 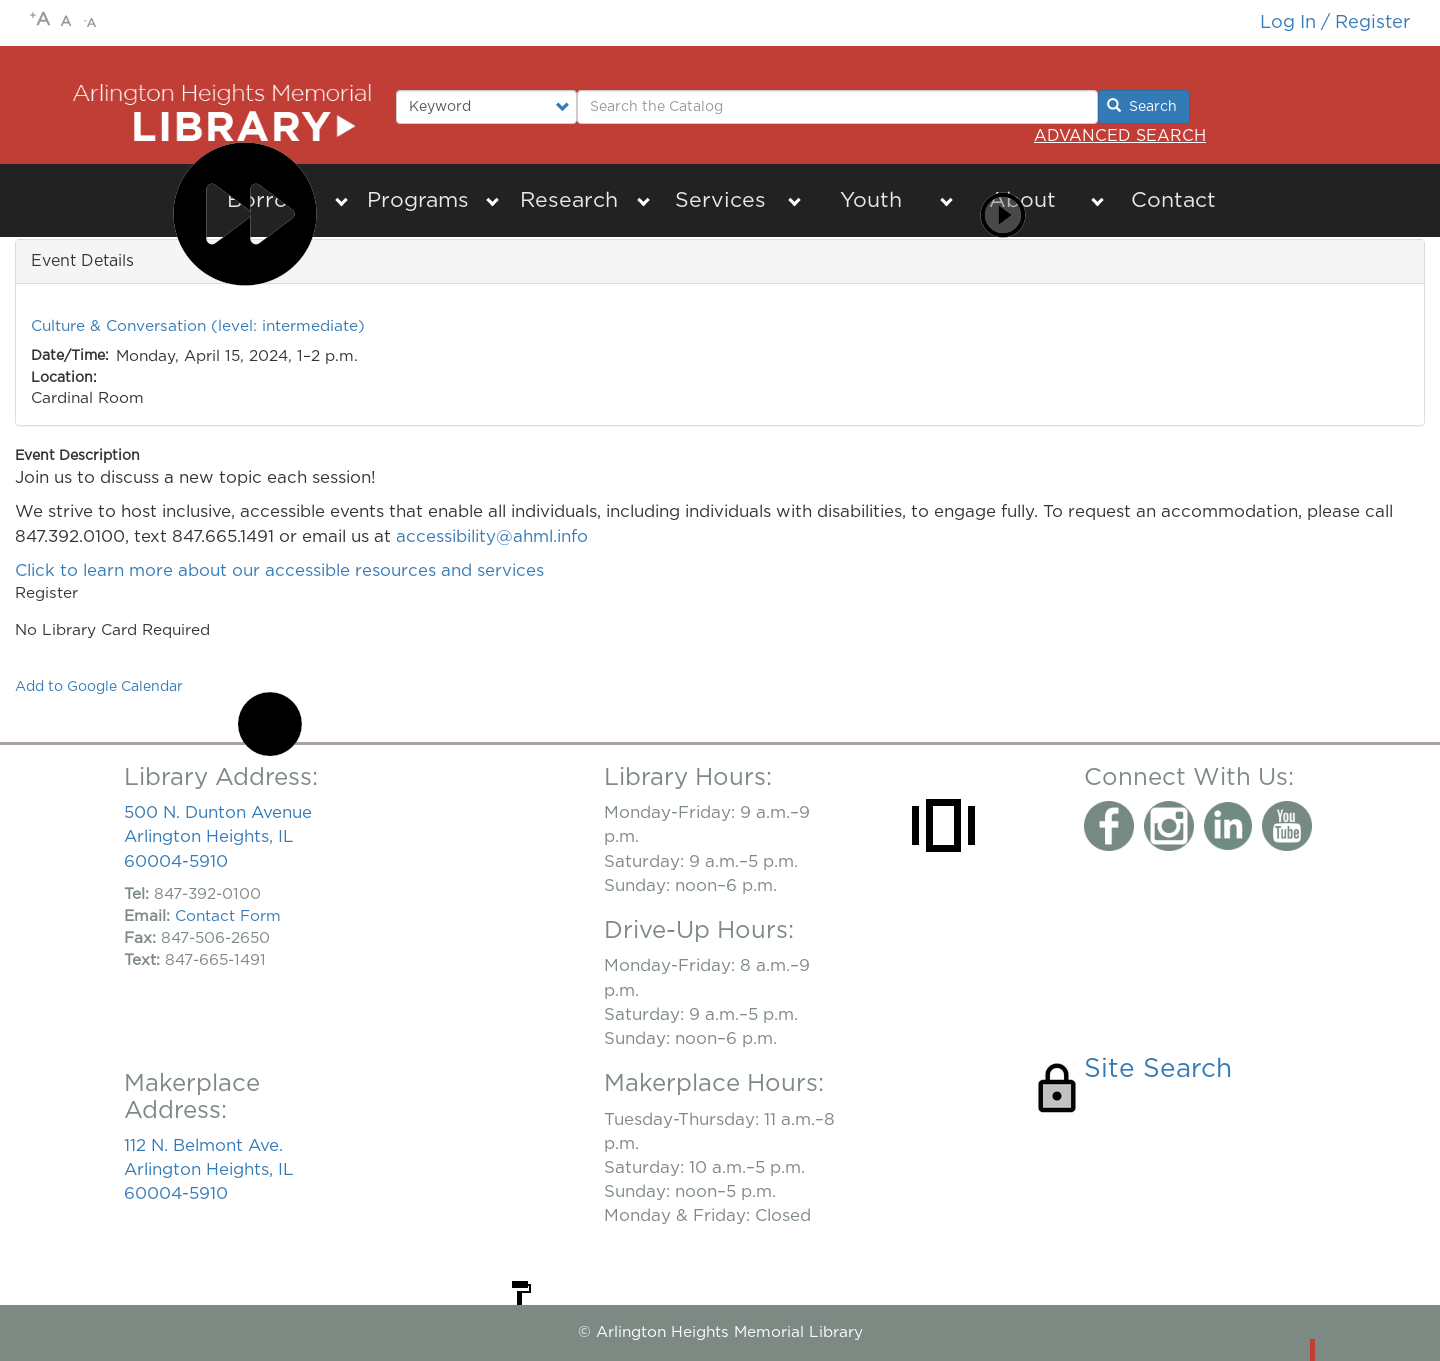 I want to click on skip forward in media playback, so click(x=245, y=214).